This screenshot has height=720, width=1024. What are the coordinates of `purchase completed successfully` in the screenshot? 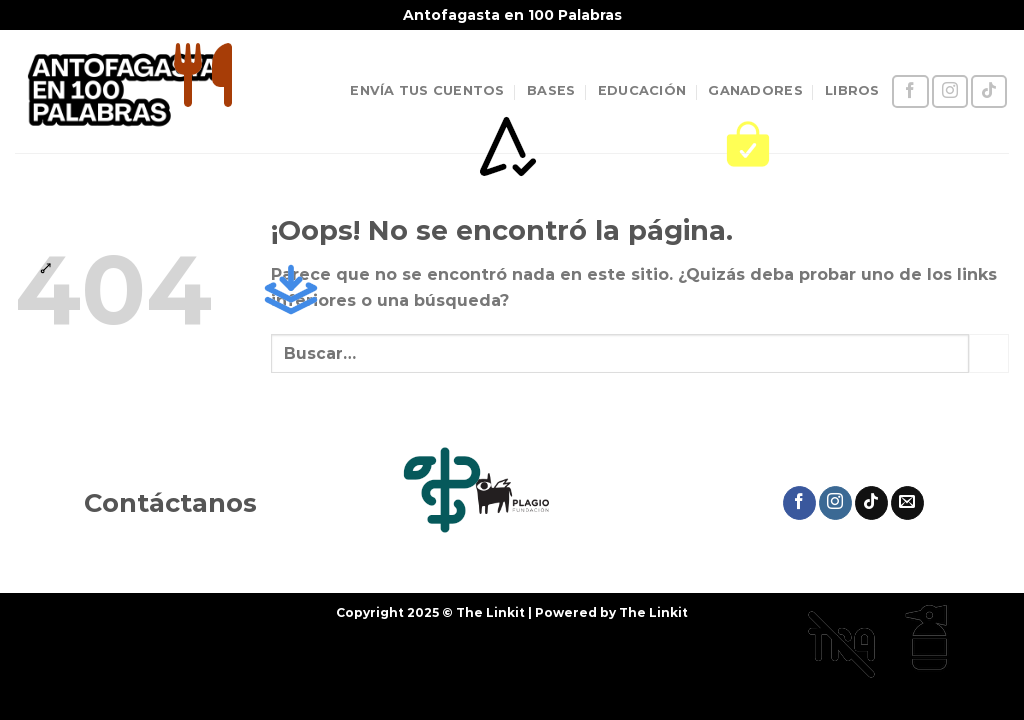 It's located at (748, 144).